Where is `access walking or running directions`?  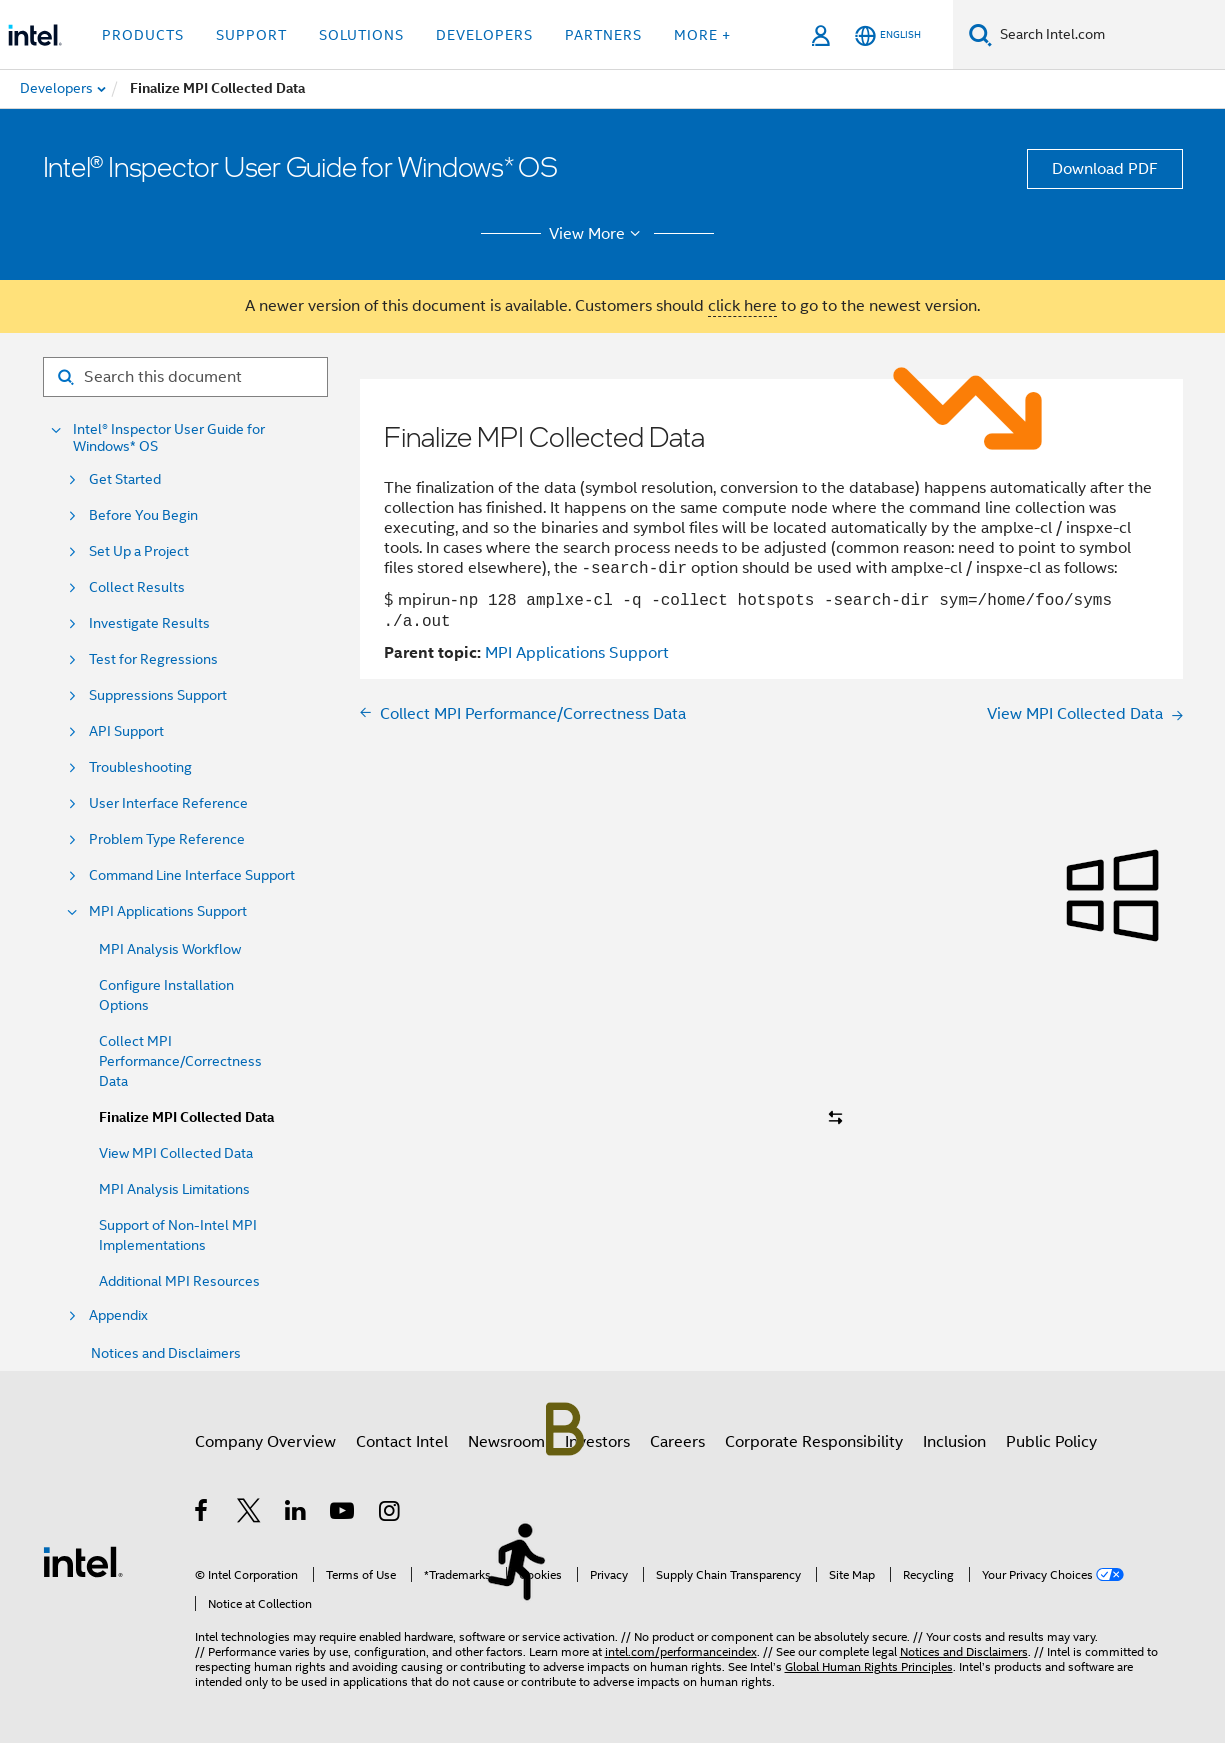
access walking or running directions is located at coordinates (520, 1561).